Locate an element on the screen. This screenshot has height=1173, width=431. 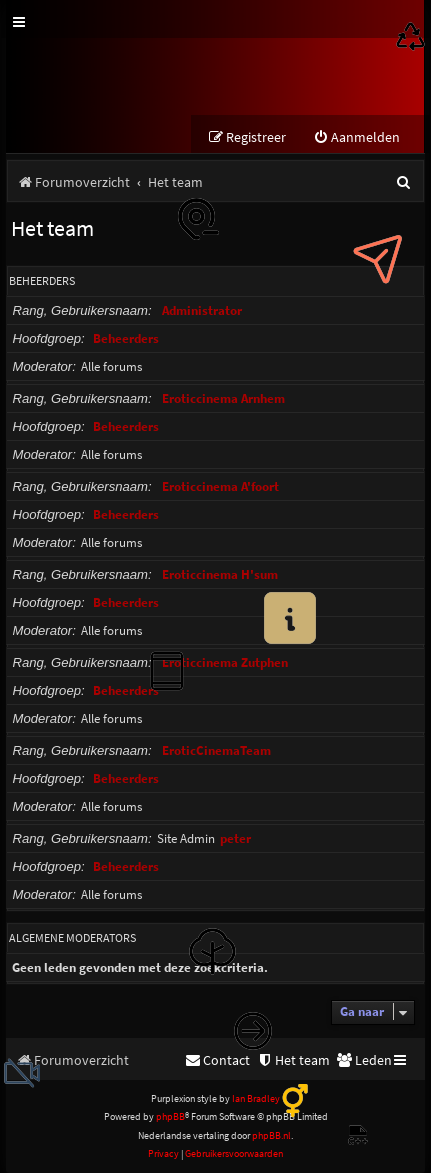
a C++ source code file is located at coordinates (358, 1136).